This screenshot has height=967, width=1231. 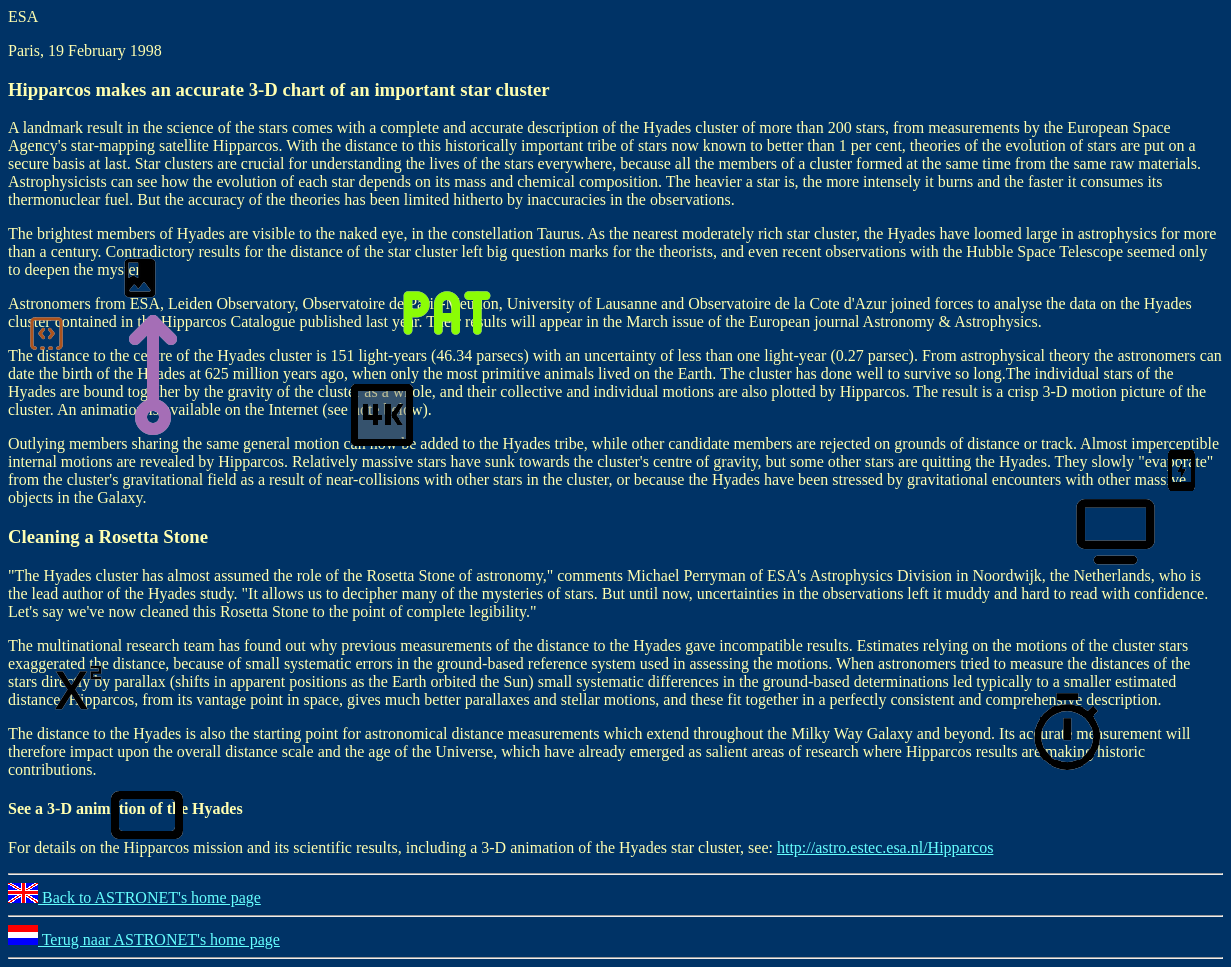 What do you see at coordinates (71, 687) in the screenshot?
I see `format selected text as superscript` at bounding box center [71, 687].